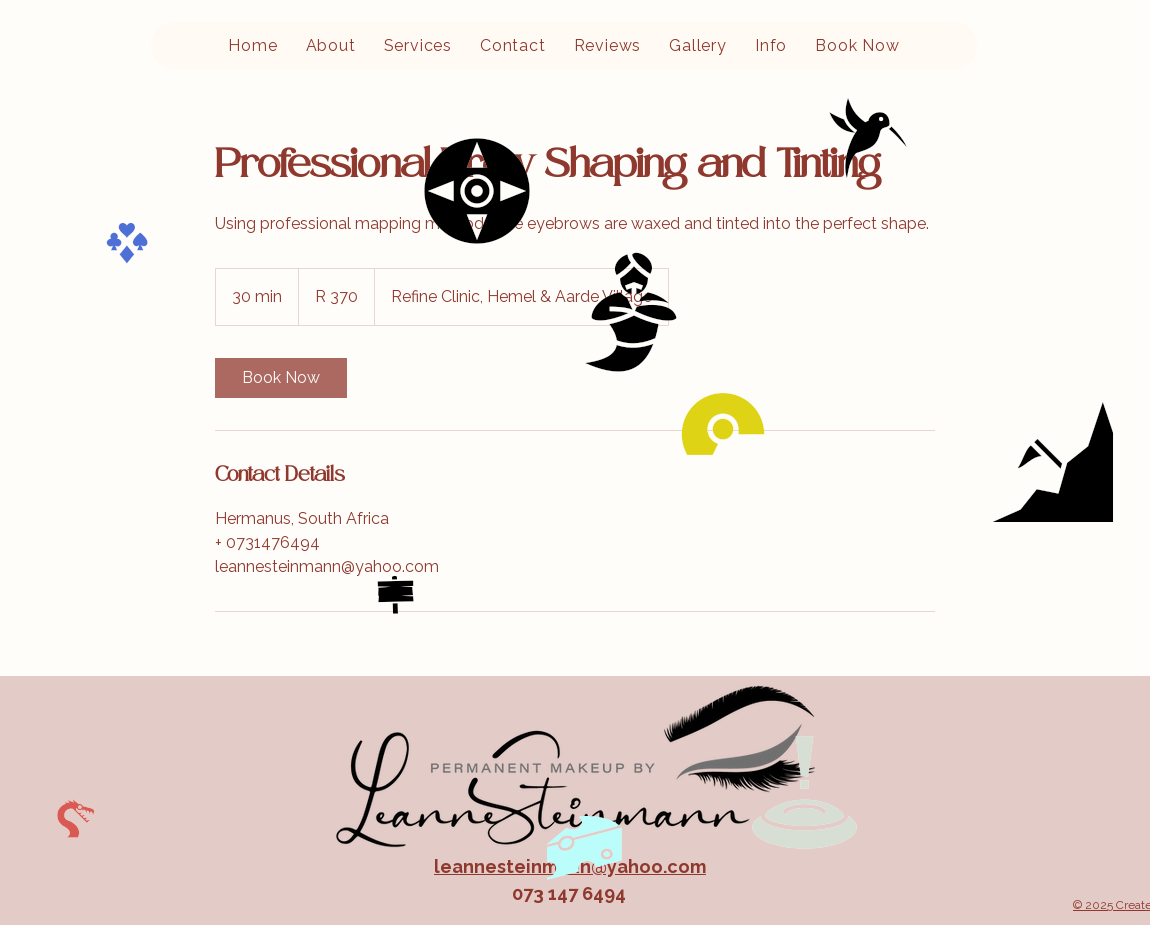 This screenshot has width=1150, height=925. Describe the element at coordinates (75, 818) in the screenshot. I see `select sea serpent creature in game` at that location.